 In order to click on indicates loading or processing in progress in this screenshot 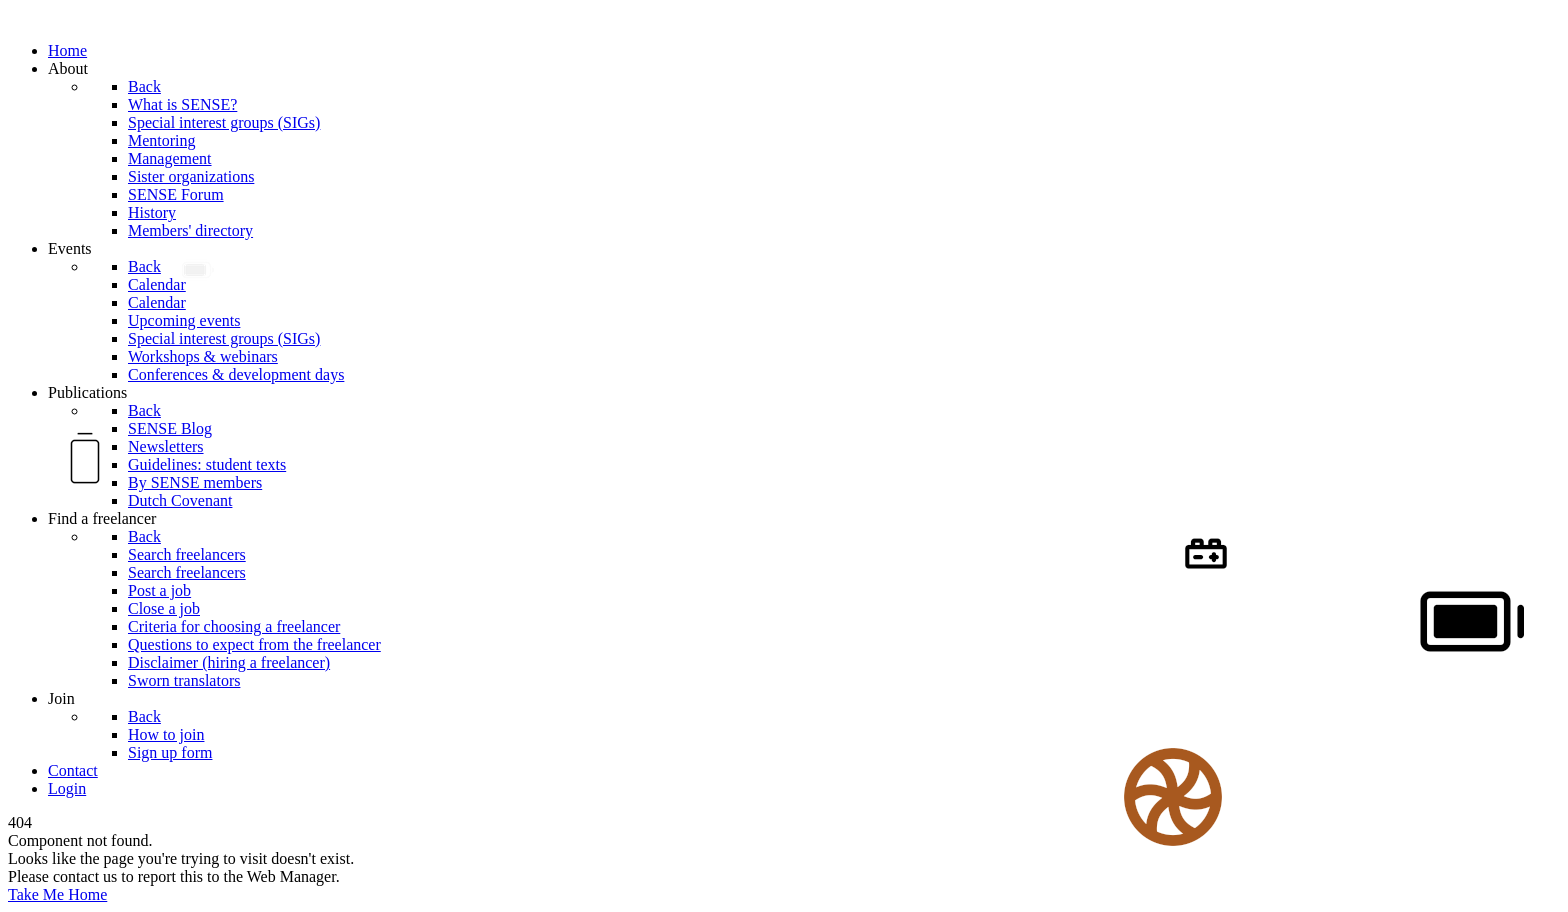, I will do `click(1173, 797)`.